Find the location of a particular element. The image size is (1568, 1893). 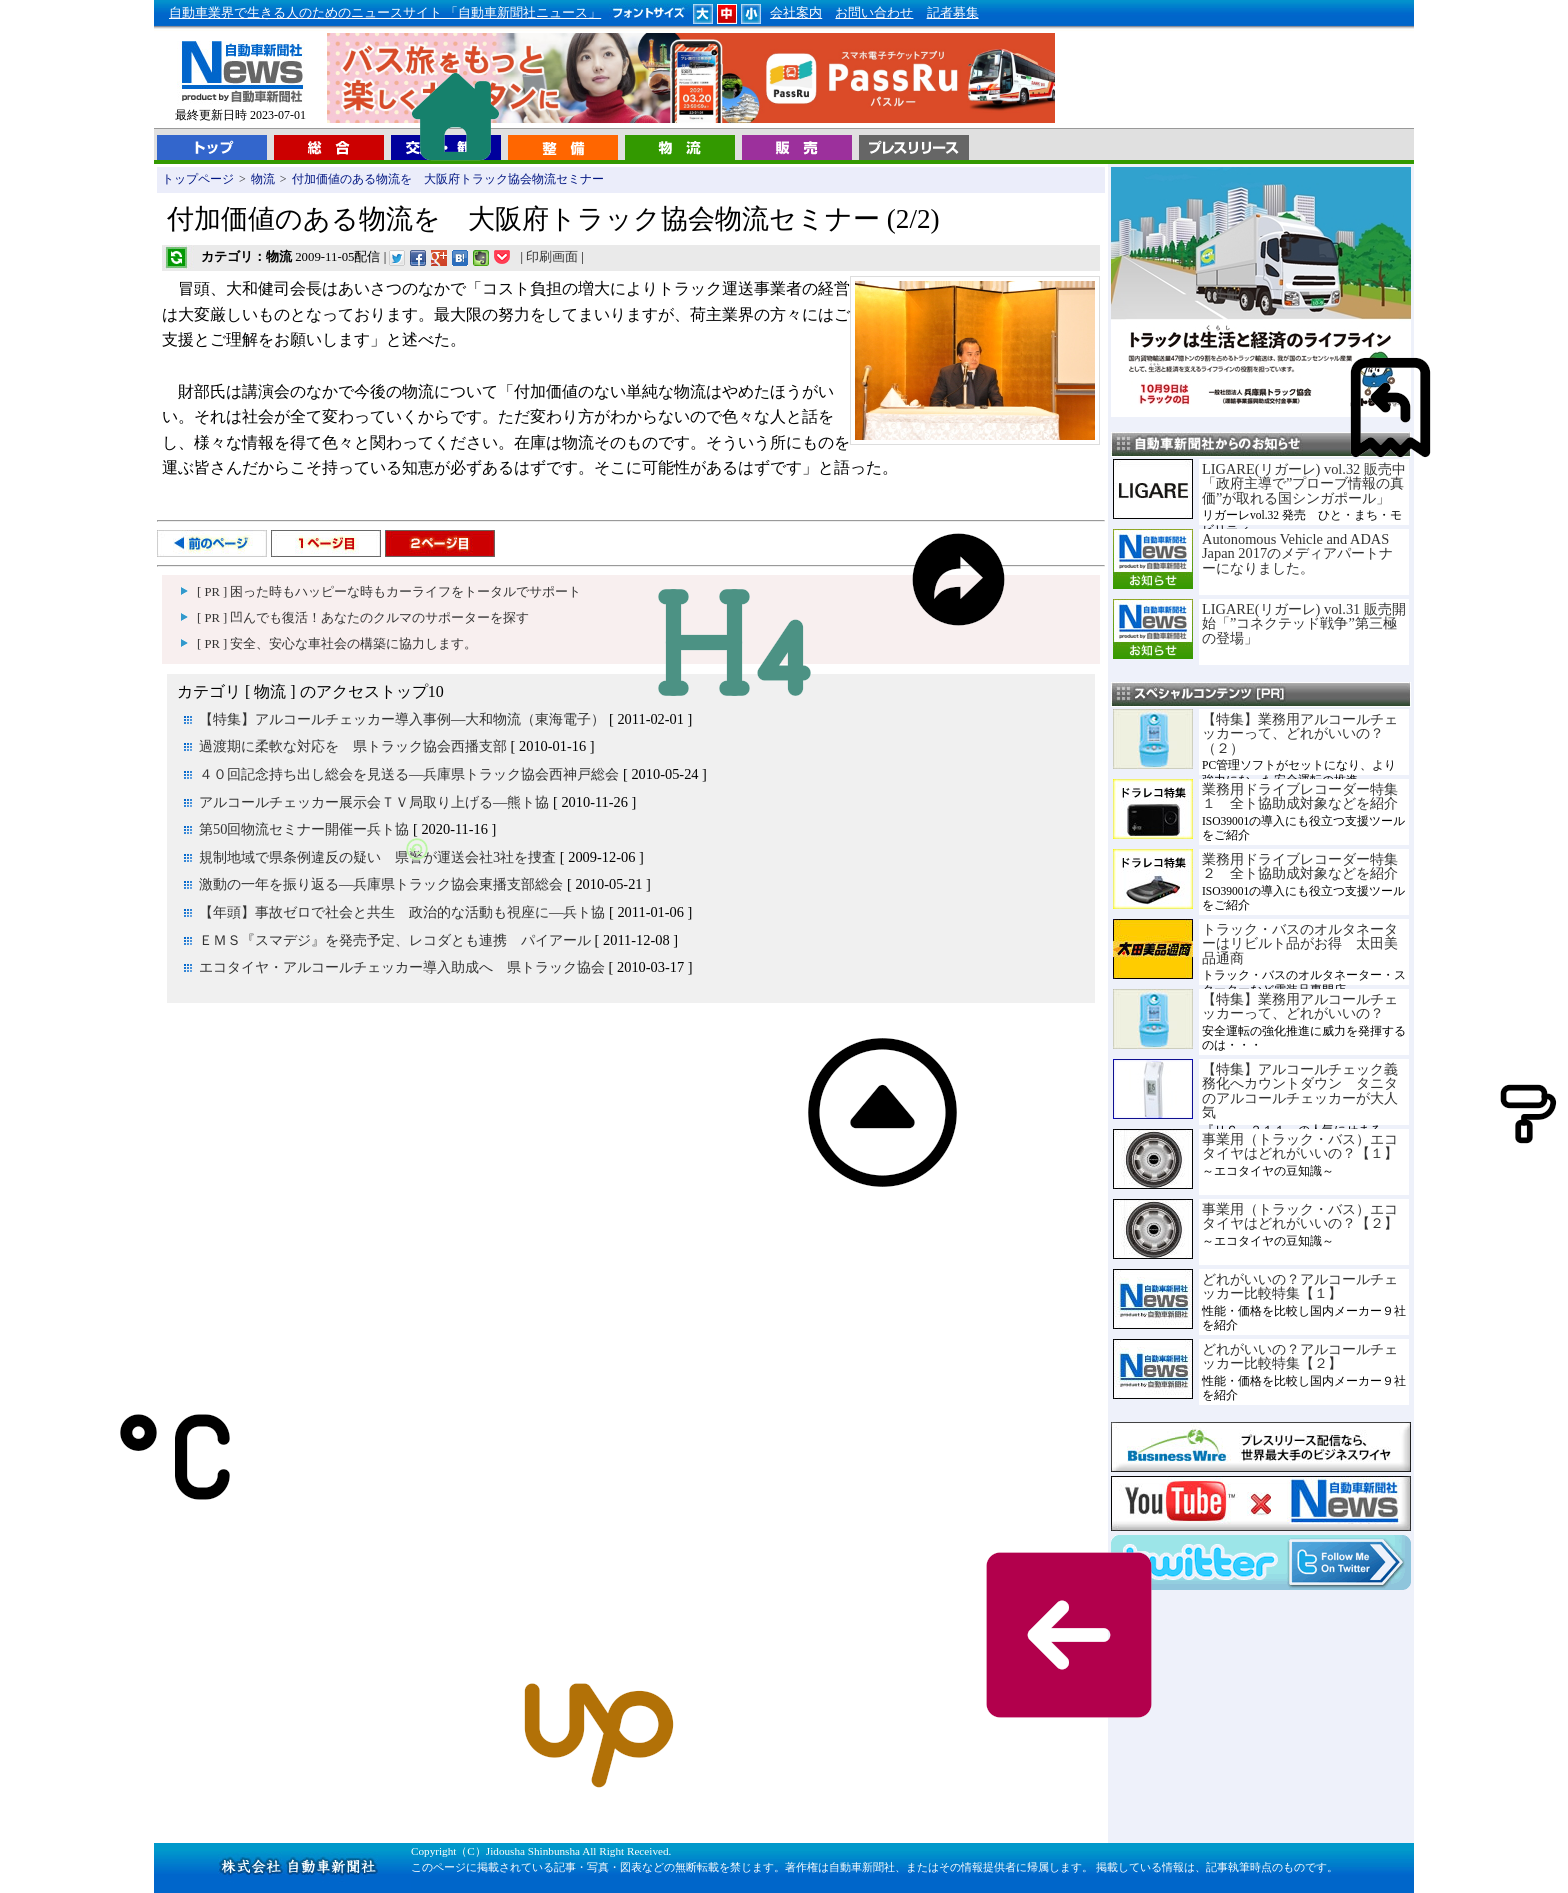

display temperature in celsius is located at coordinates (175, 1457).